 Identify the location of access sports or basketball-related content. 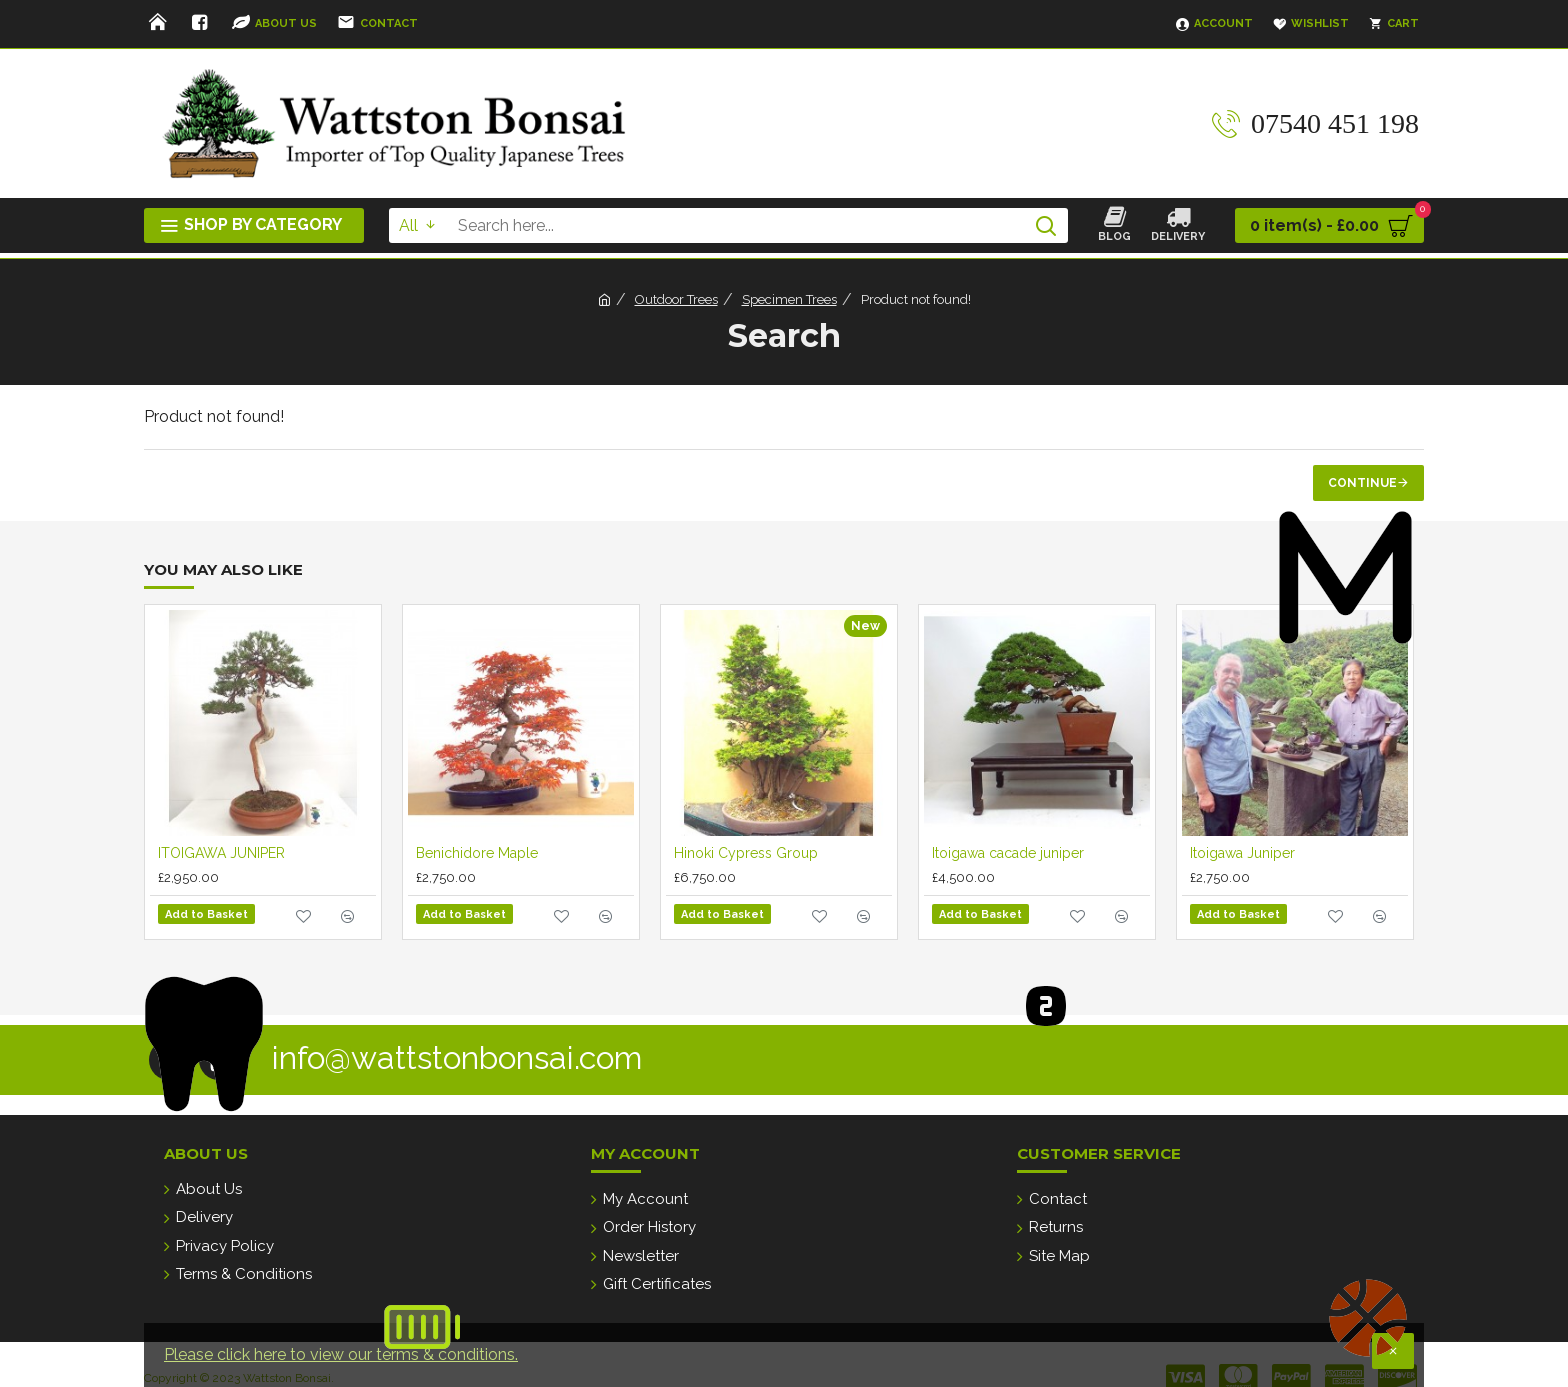
(1368, 1318).